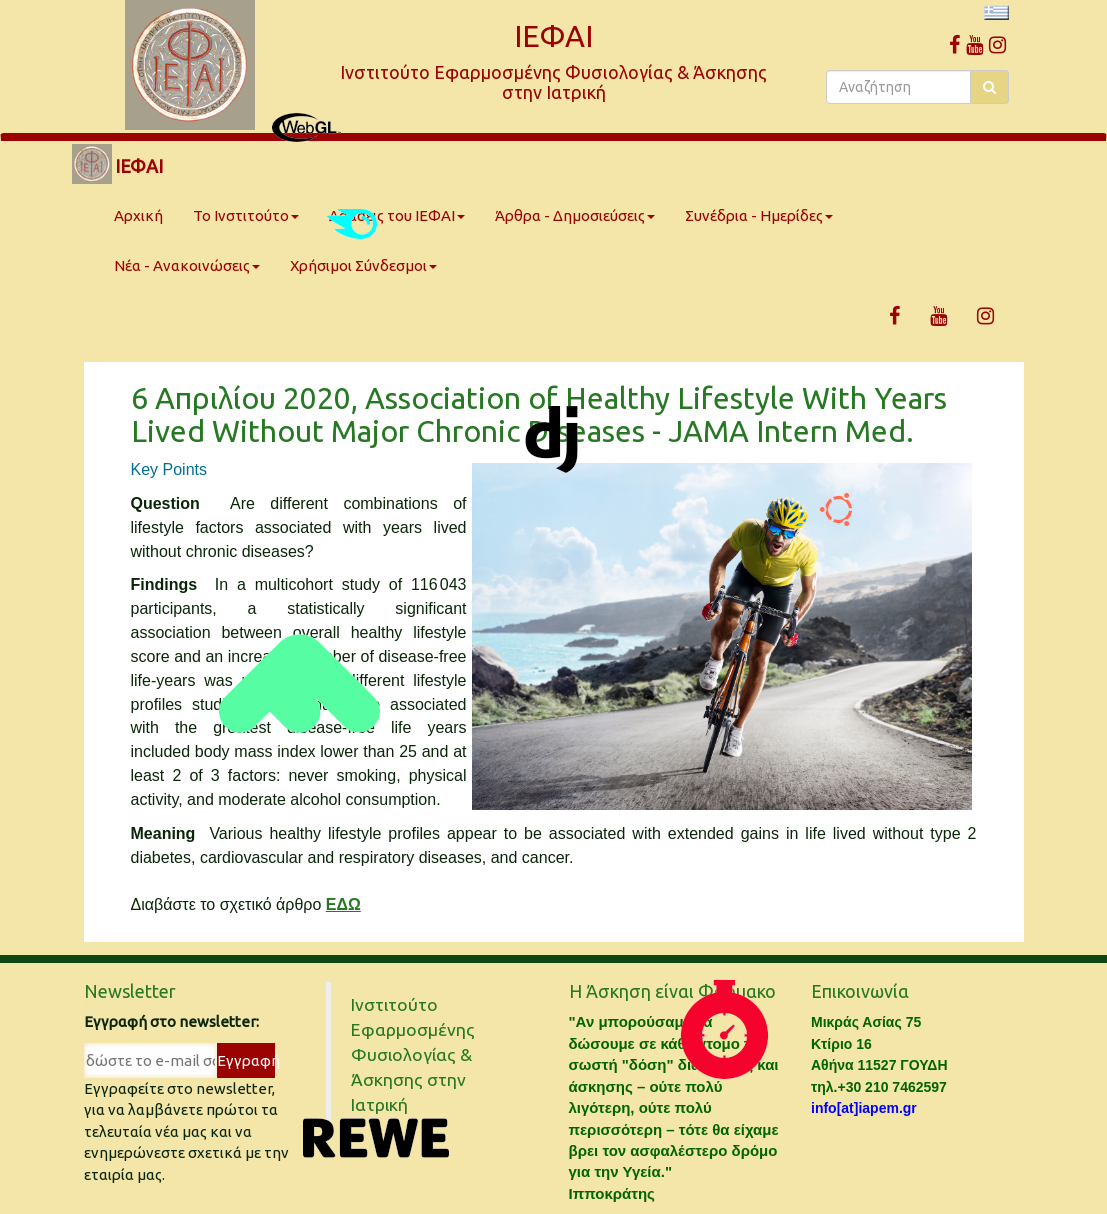 The width and height of the screenshot is (1107, 1214). What do you see at coordinates (551, 439) in the screenshot?
I see `Django web framework logo` at bounding box center [551, 439].